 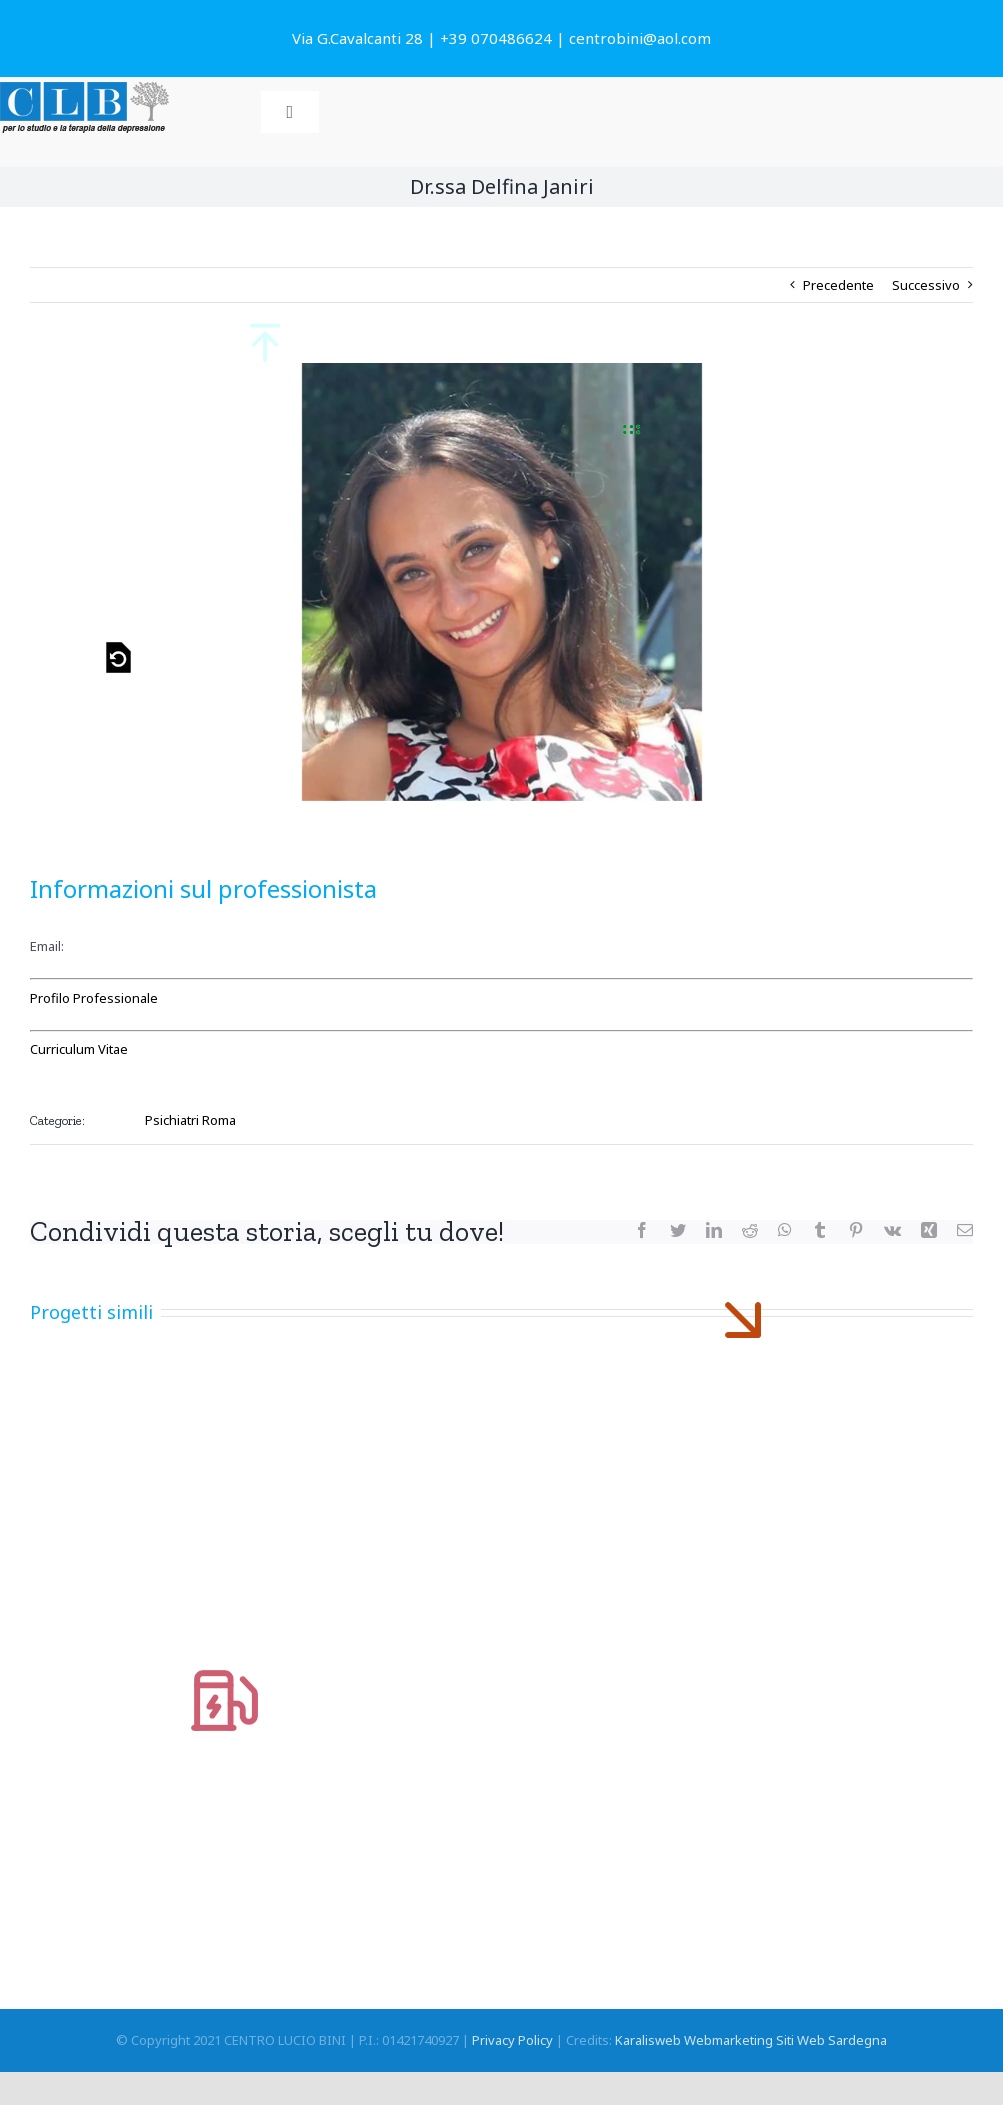 What do you see at coordinates (743, 1320) in the screenshot?
I see `navigate to the next item diagonally` at bounding box center [743, 1320].